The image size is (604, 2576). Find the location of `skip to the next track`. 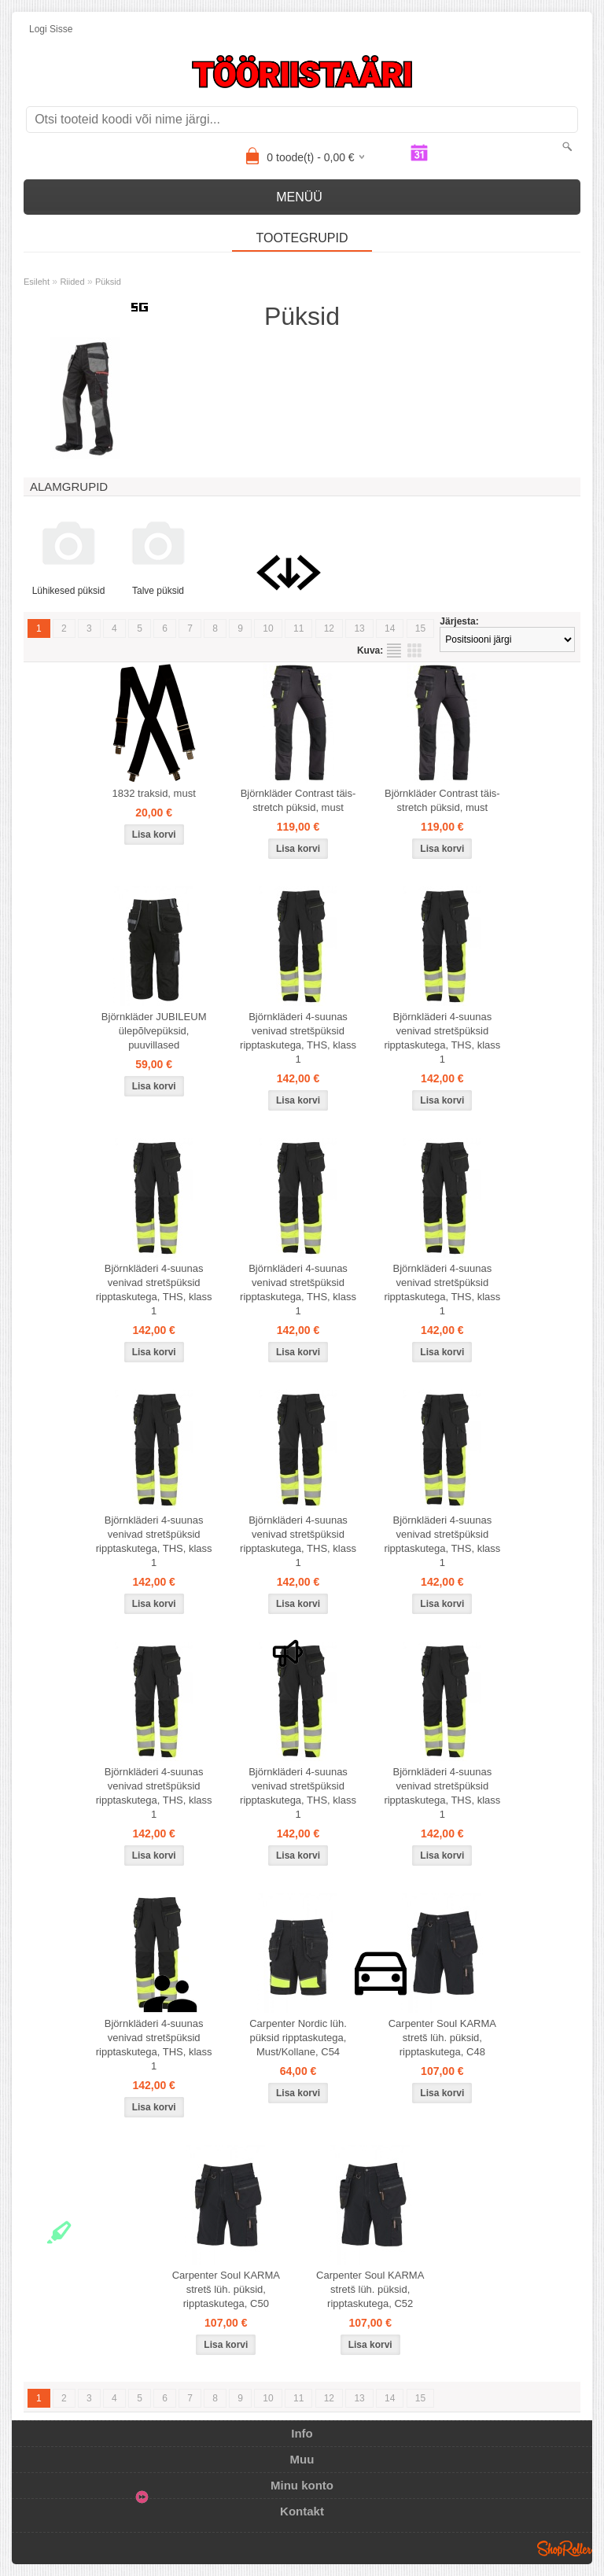

skip to the next track is located at coordinates (142, 2497).